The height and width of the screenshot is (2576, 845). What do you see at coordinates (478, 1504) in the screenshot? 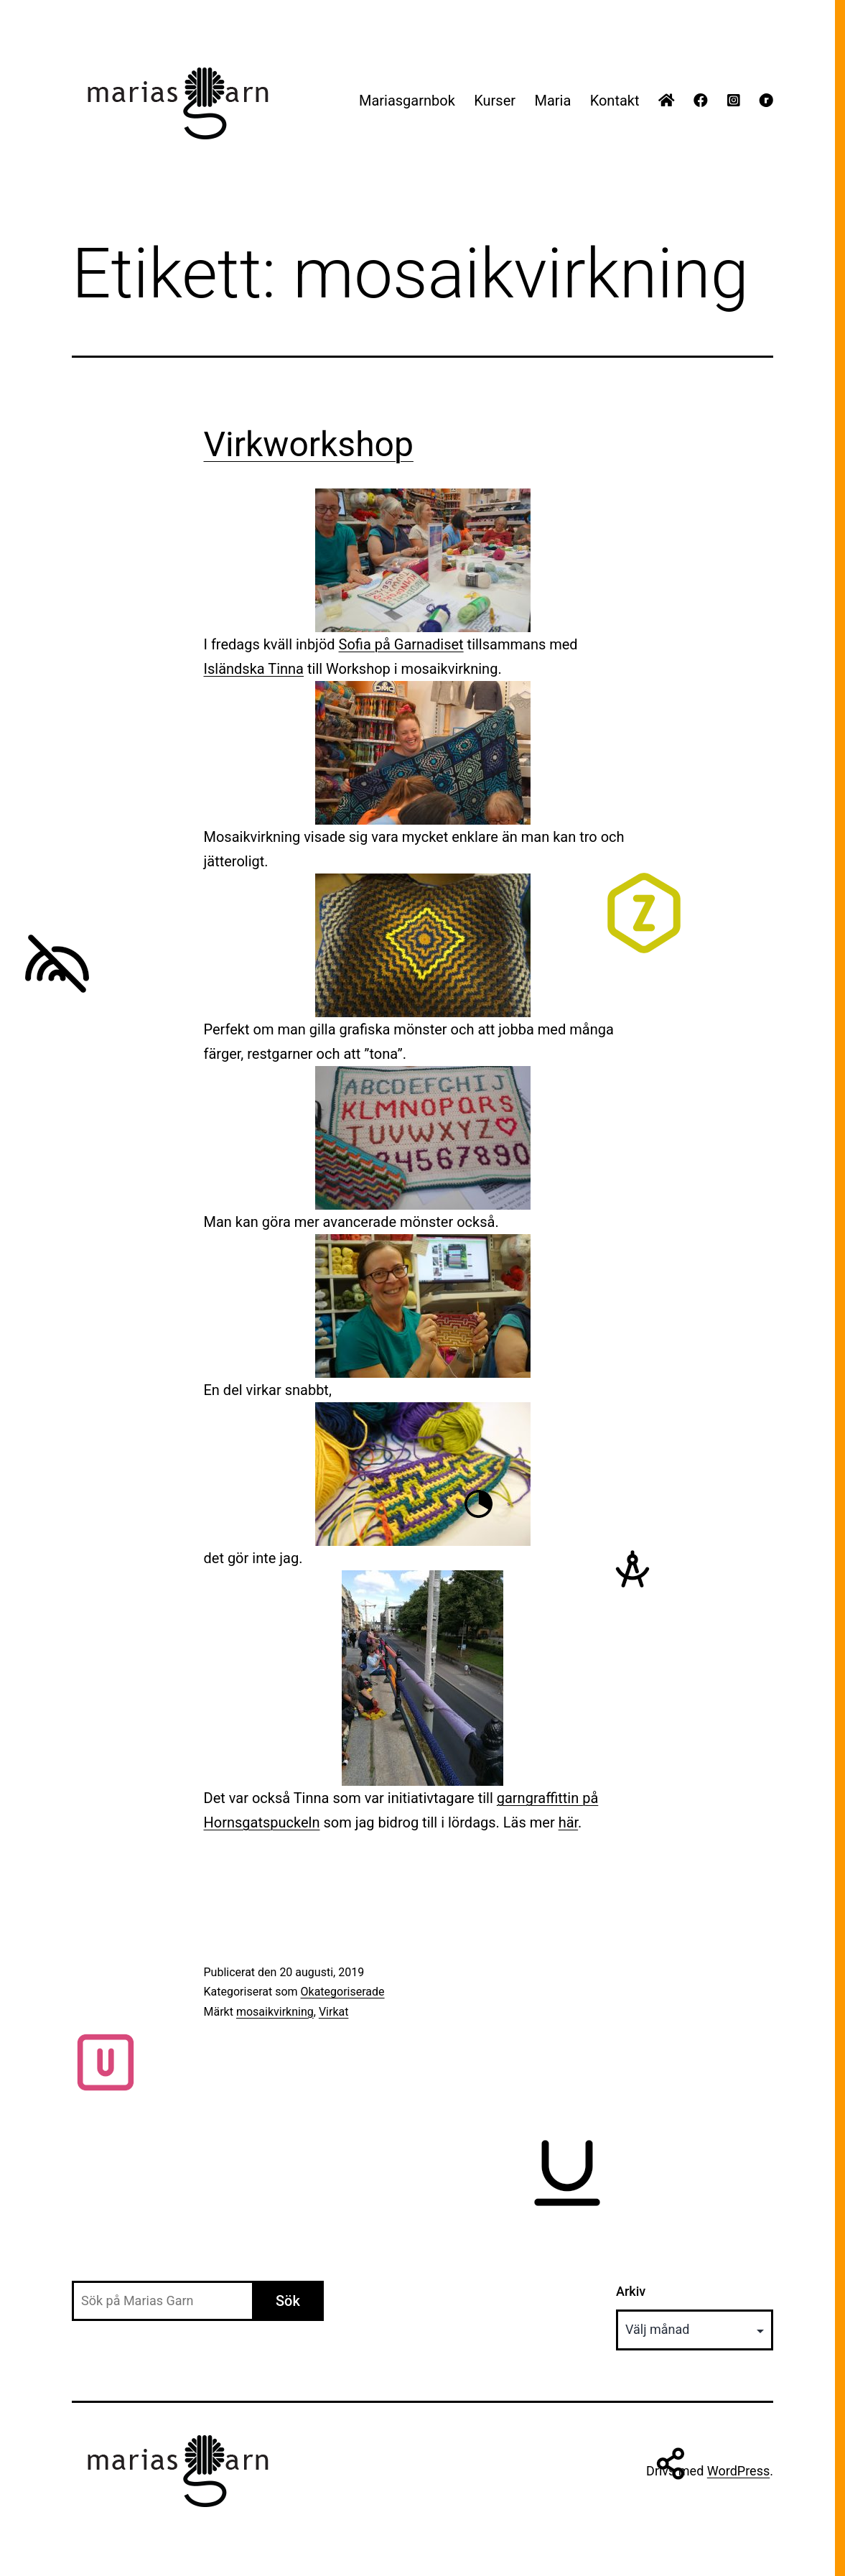
I see `indicates 33% progress or completion` at bounding box center [478, 1504].